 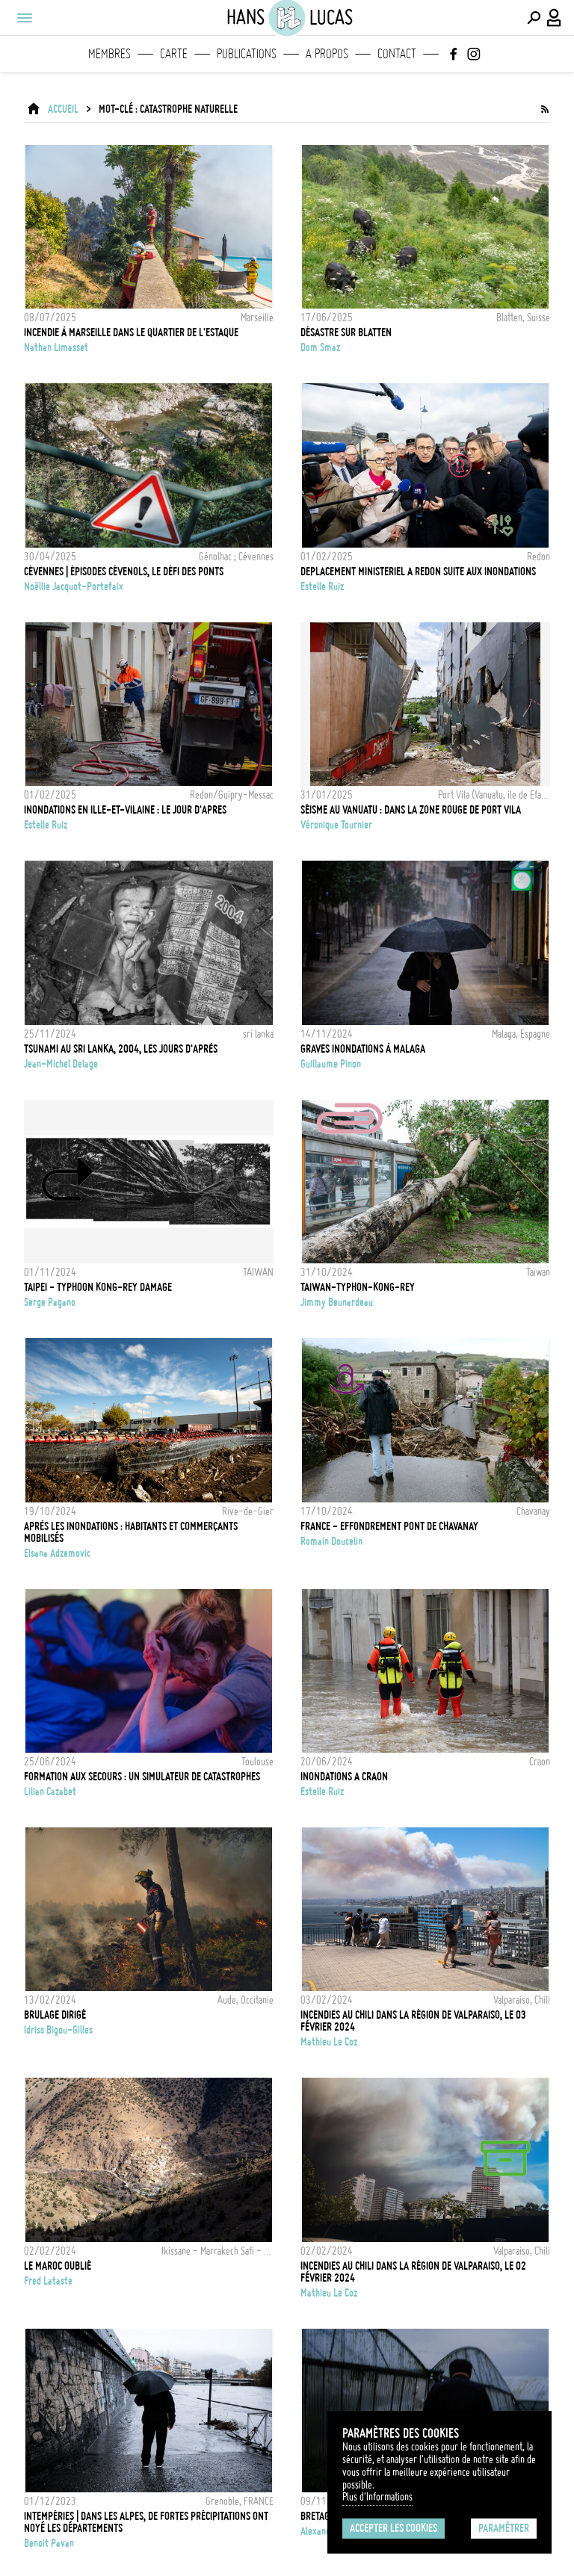 I want to click on open the Amazon app or website, so click(x=346, y=1378).